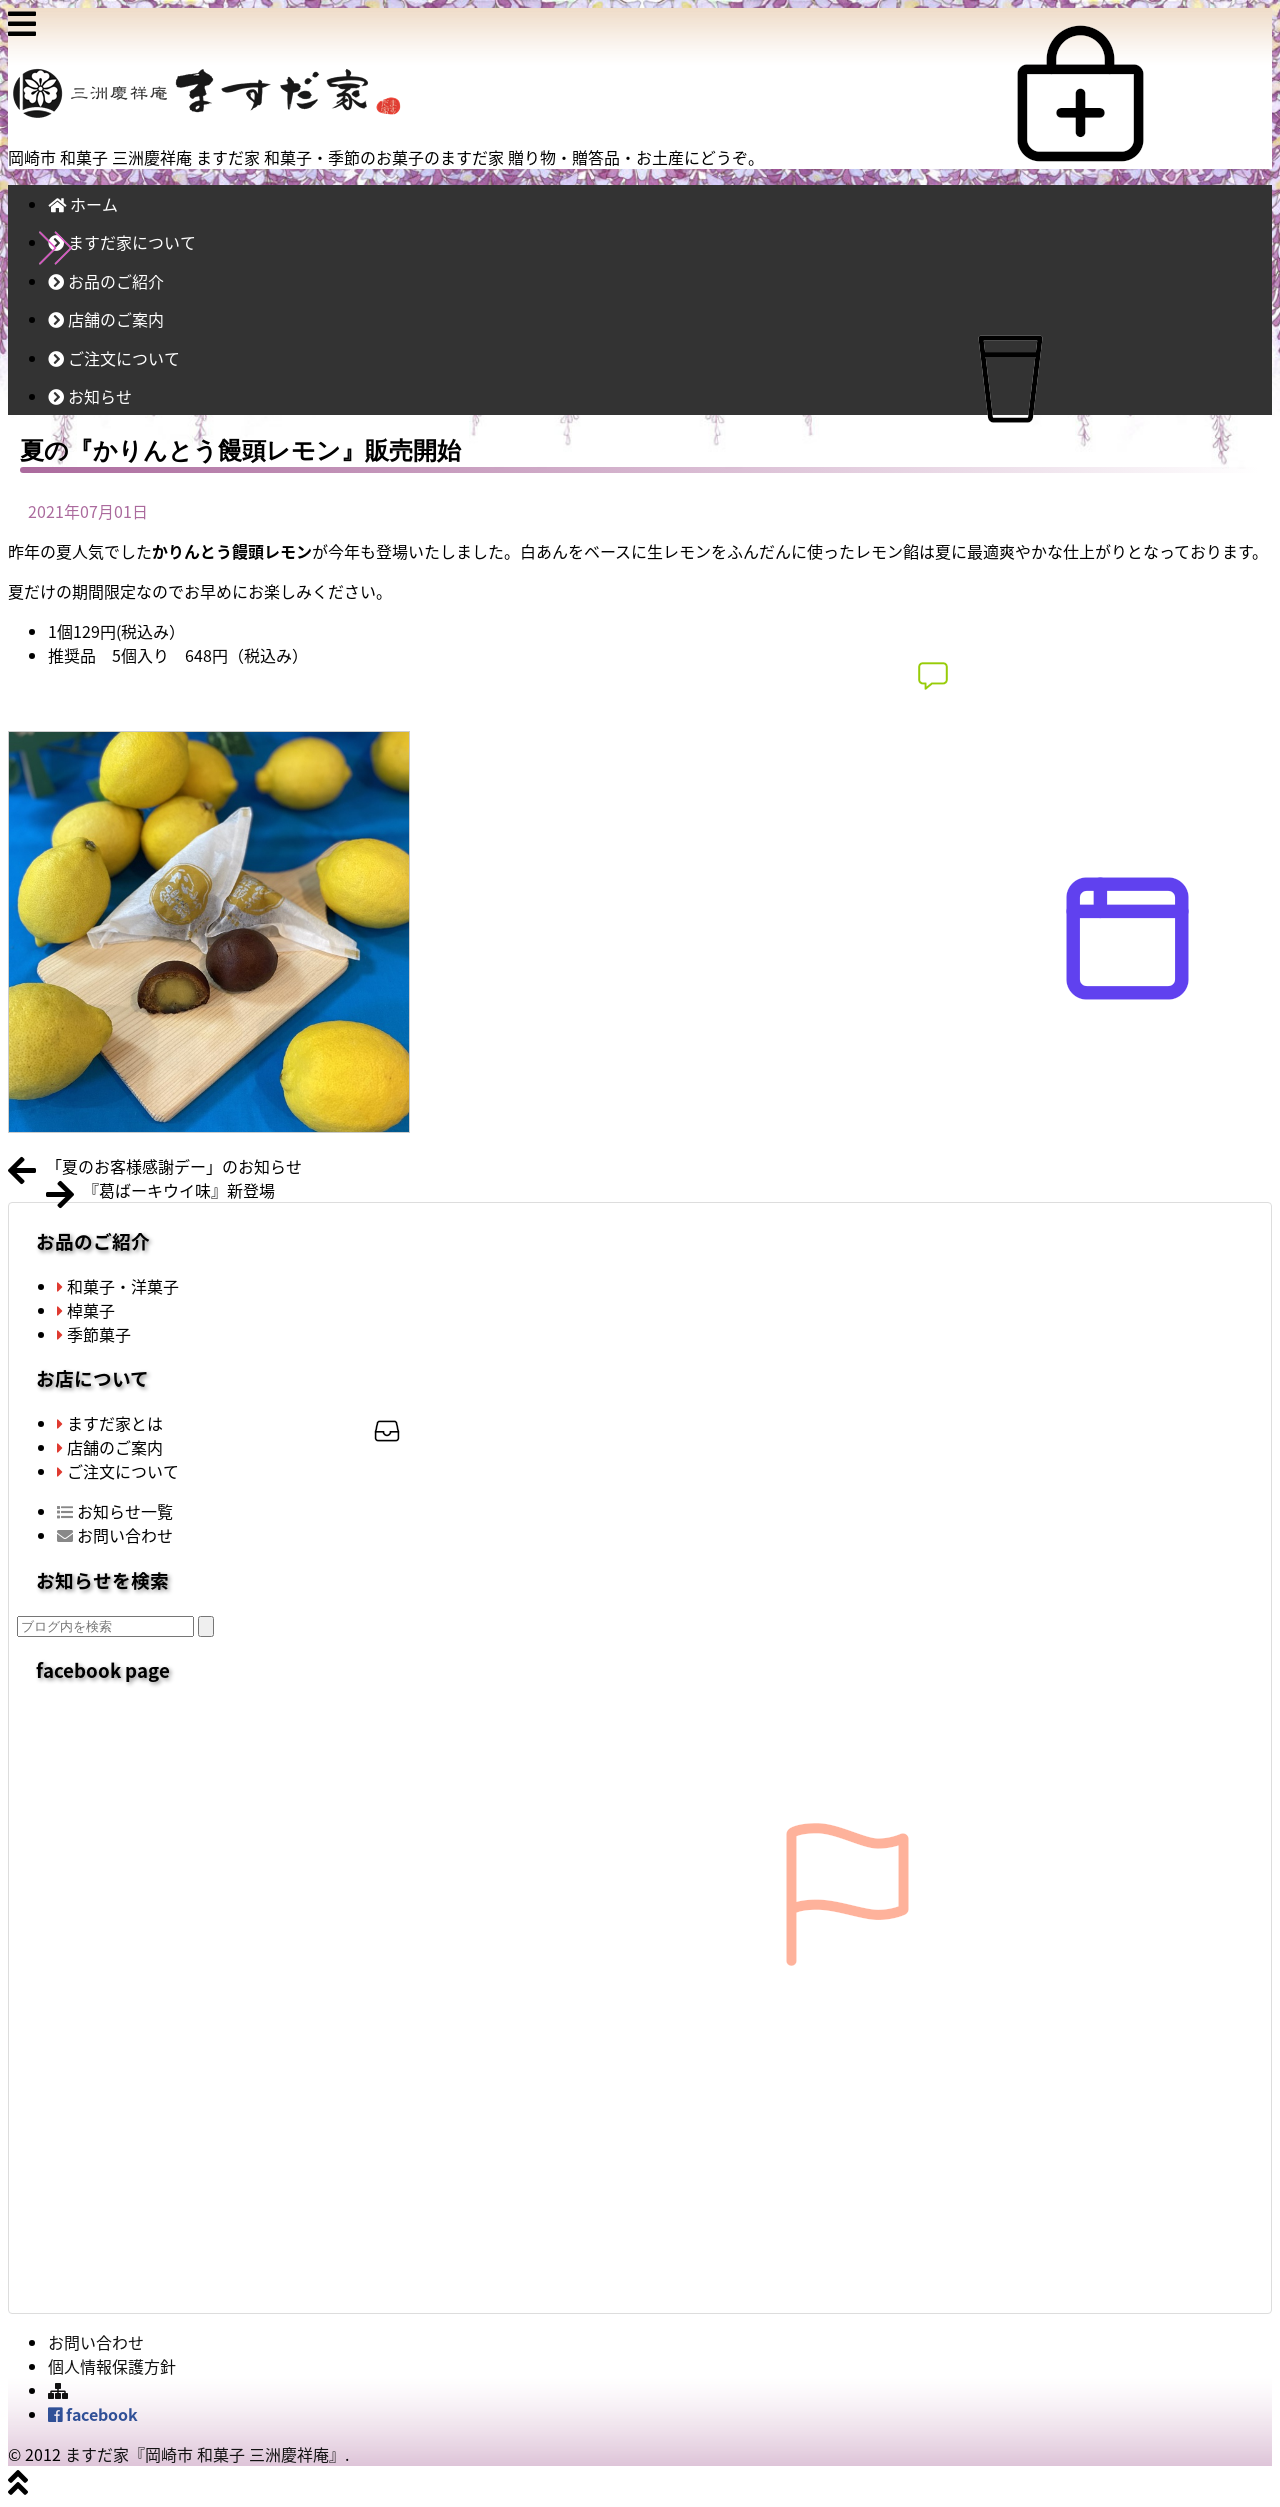 This screenshot has height=2507, width=1280. Describe the element at coordinates (1010, 377) in the screenshot. I see `view nearby bars or pubs` at that location.